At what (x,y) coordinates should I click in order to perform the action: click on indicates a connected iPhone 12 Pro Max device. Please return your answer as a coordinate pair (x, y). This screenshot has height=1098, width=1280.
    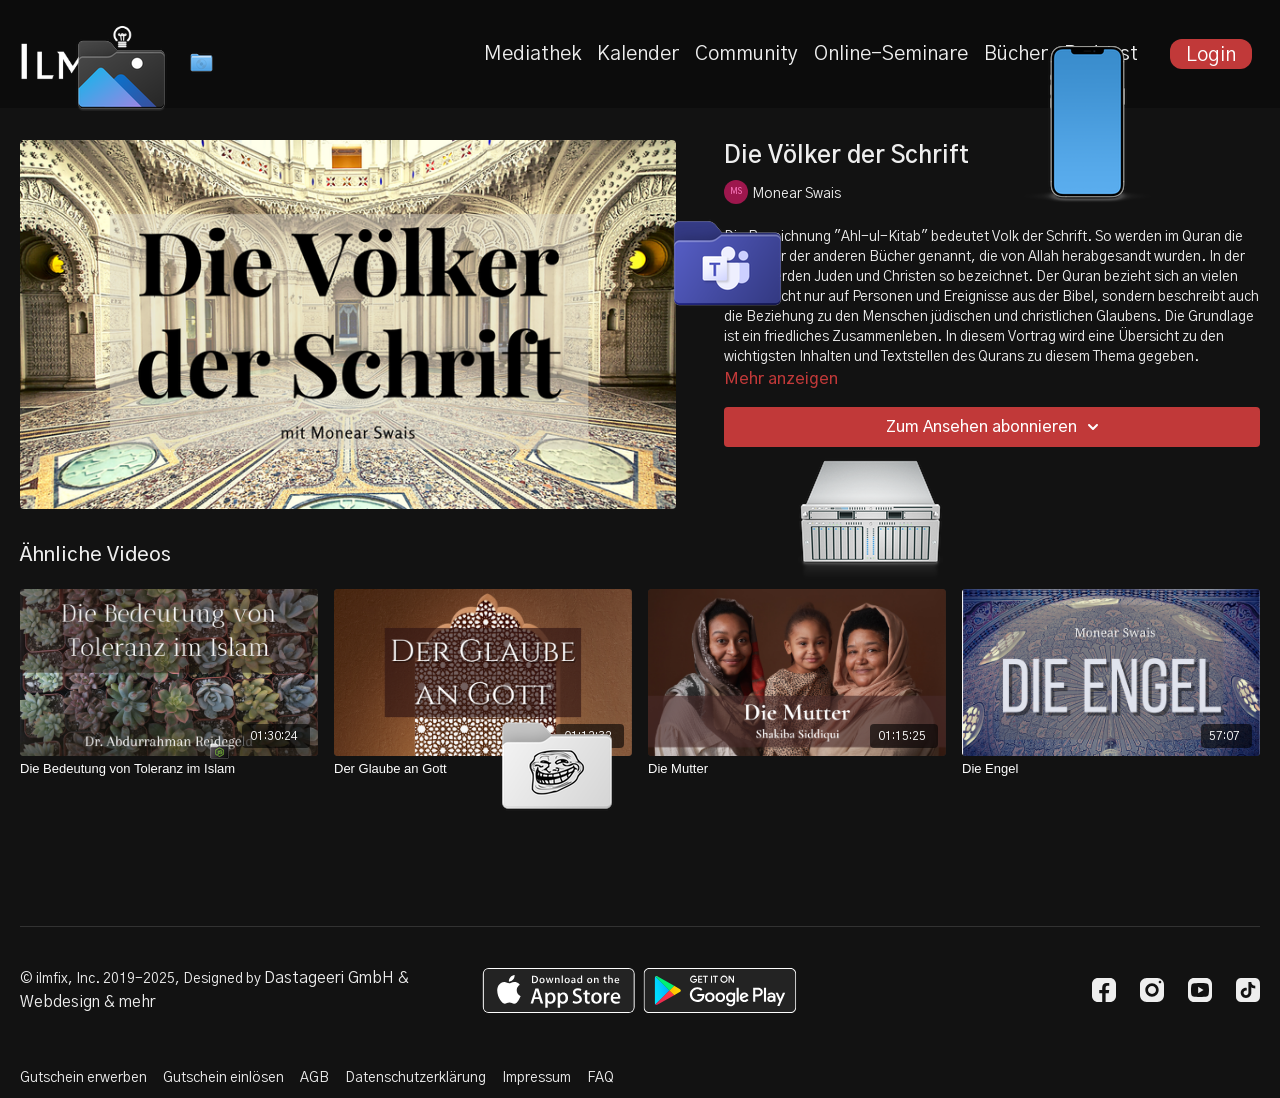
    Looking at the image, I should click on (1087, 124).